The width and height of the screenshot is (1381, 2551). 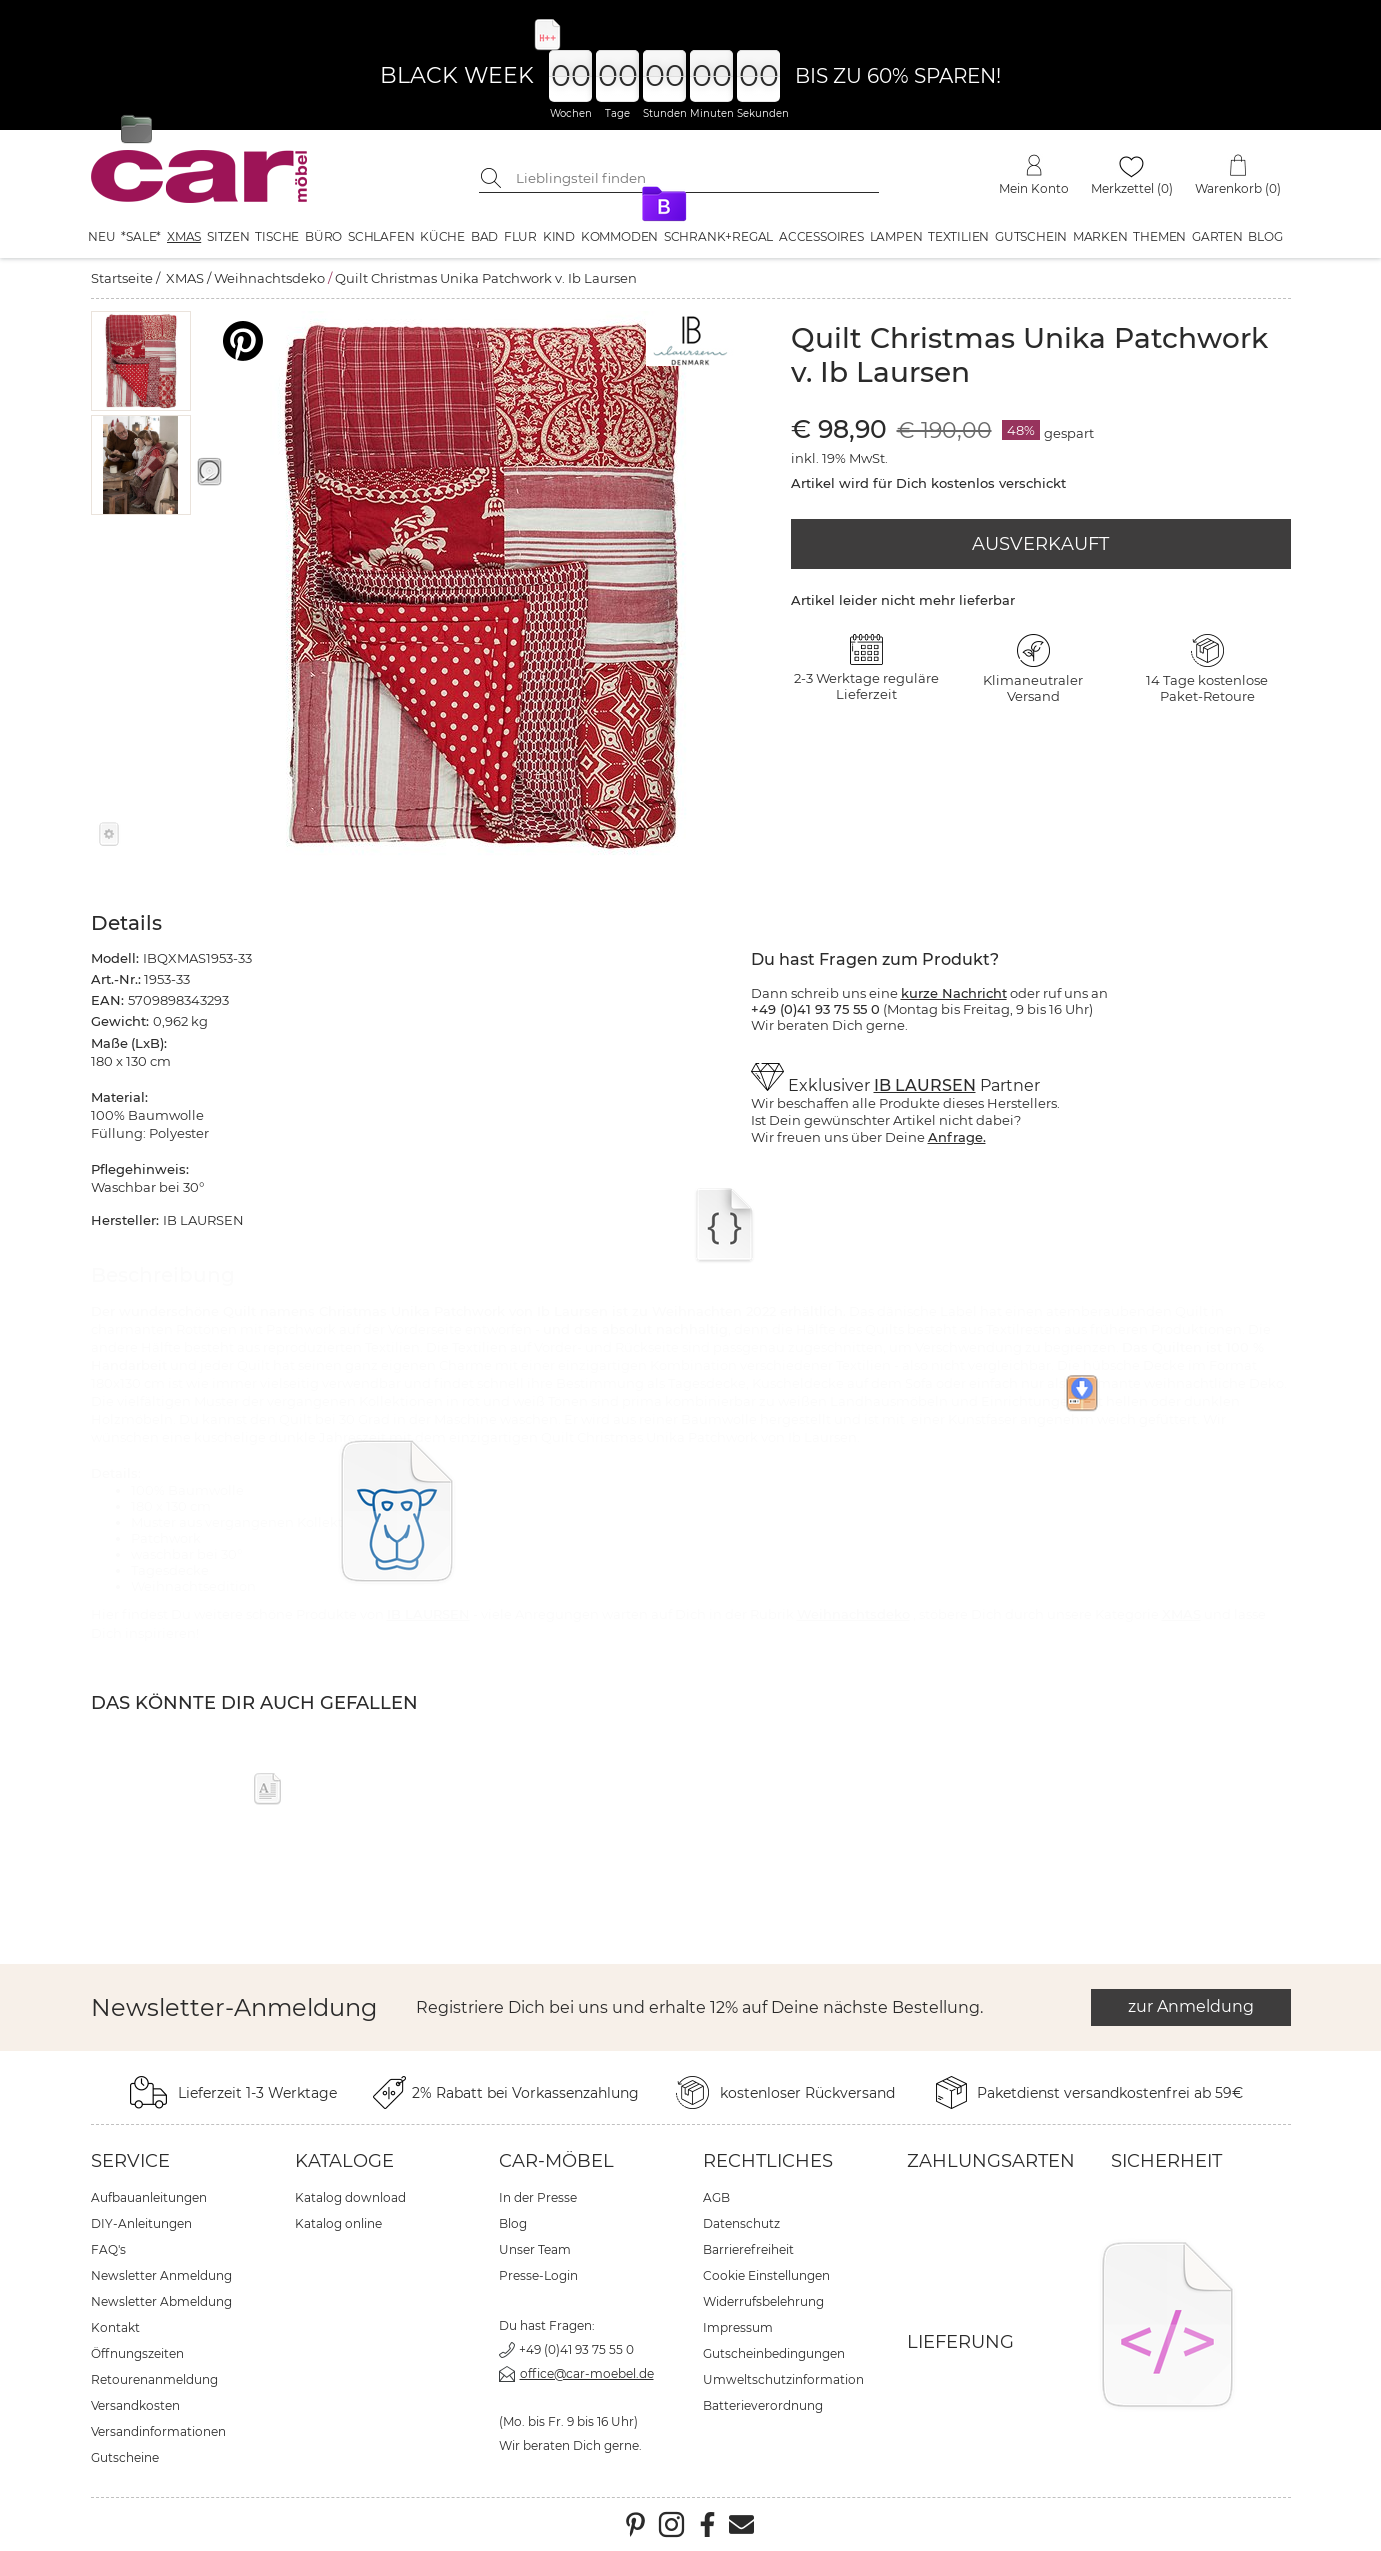 I want to click on open a rich text format document, so click(x=267, y=1788).